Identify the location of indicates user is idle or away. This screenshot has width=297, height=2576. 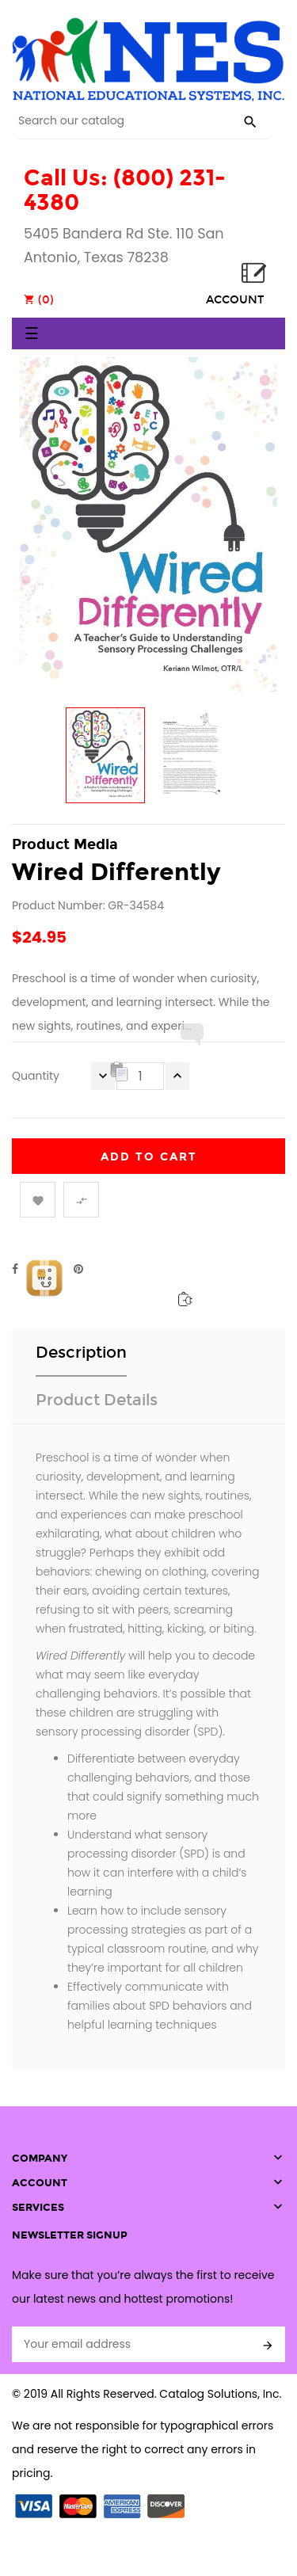
(192, 1035).